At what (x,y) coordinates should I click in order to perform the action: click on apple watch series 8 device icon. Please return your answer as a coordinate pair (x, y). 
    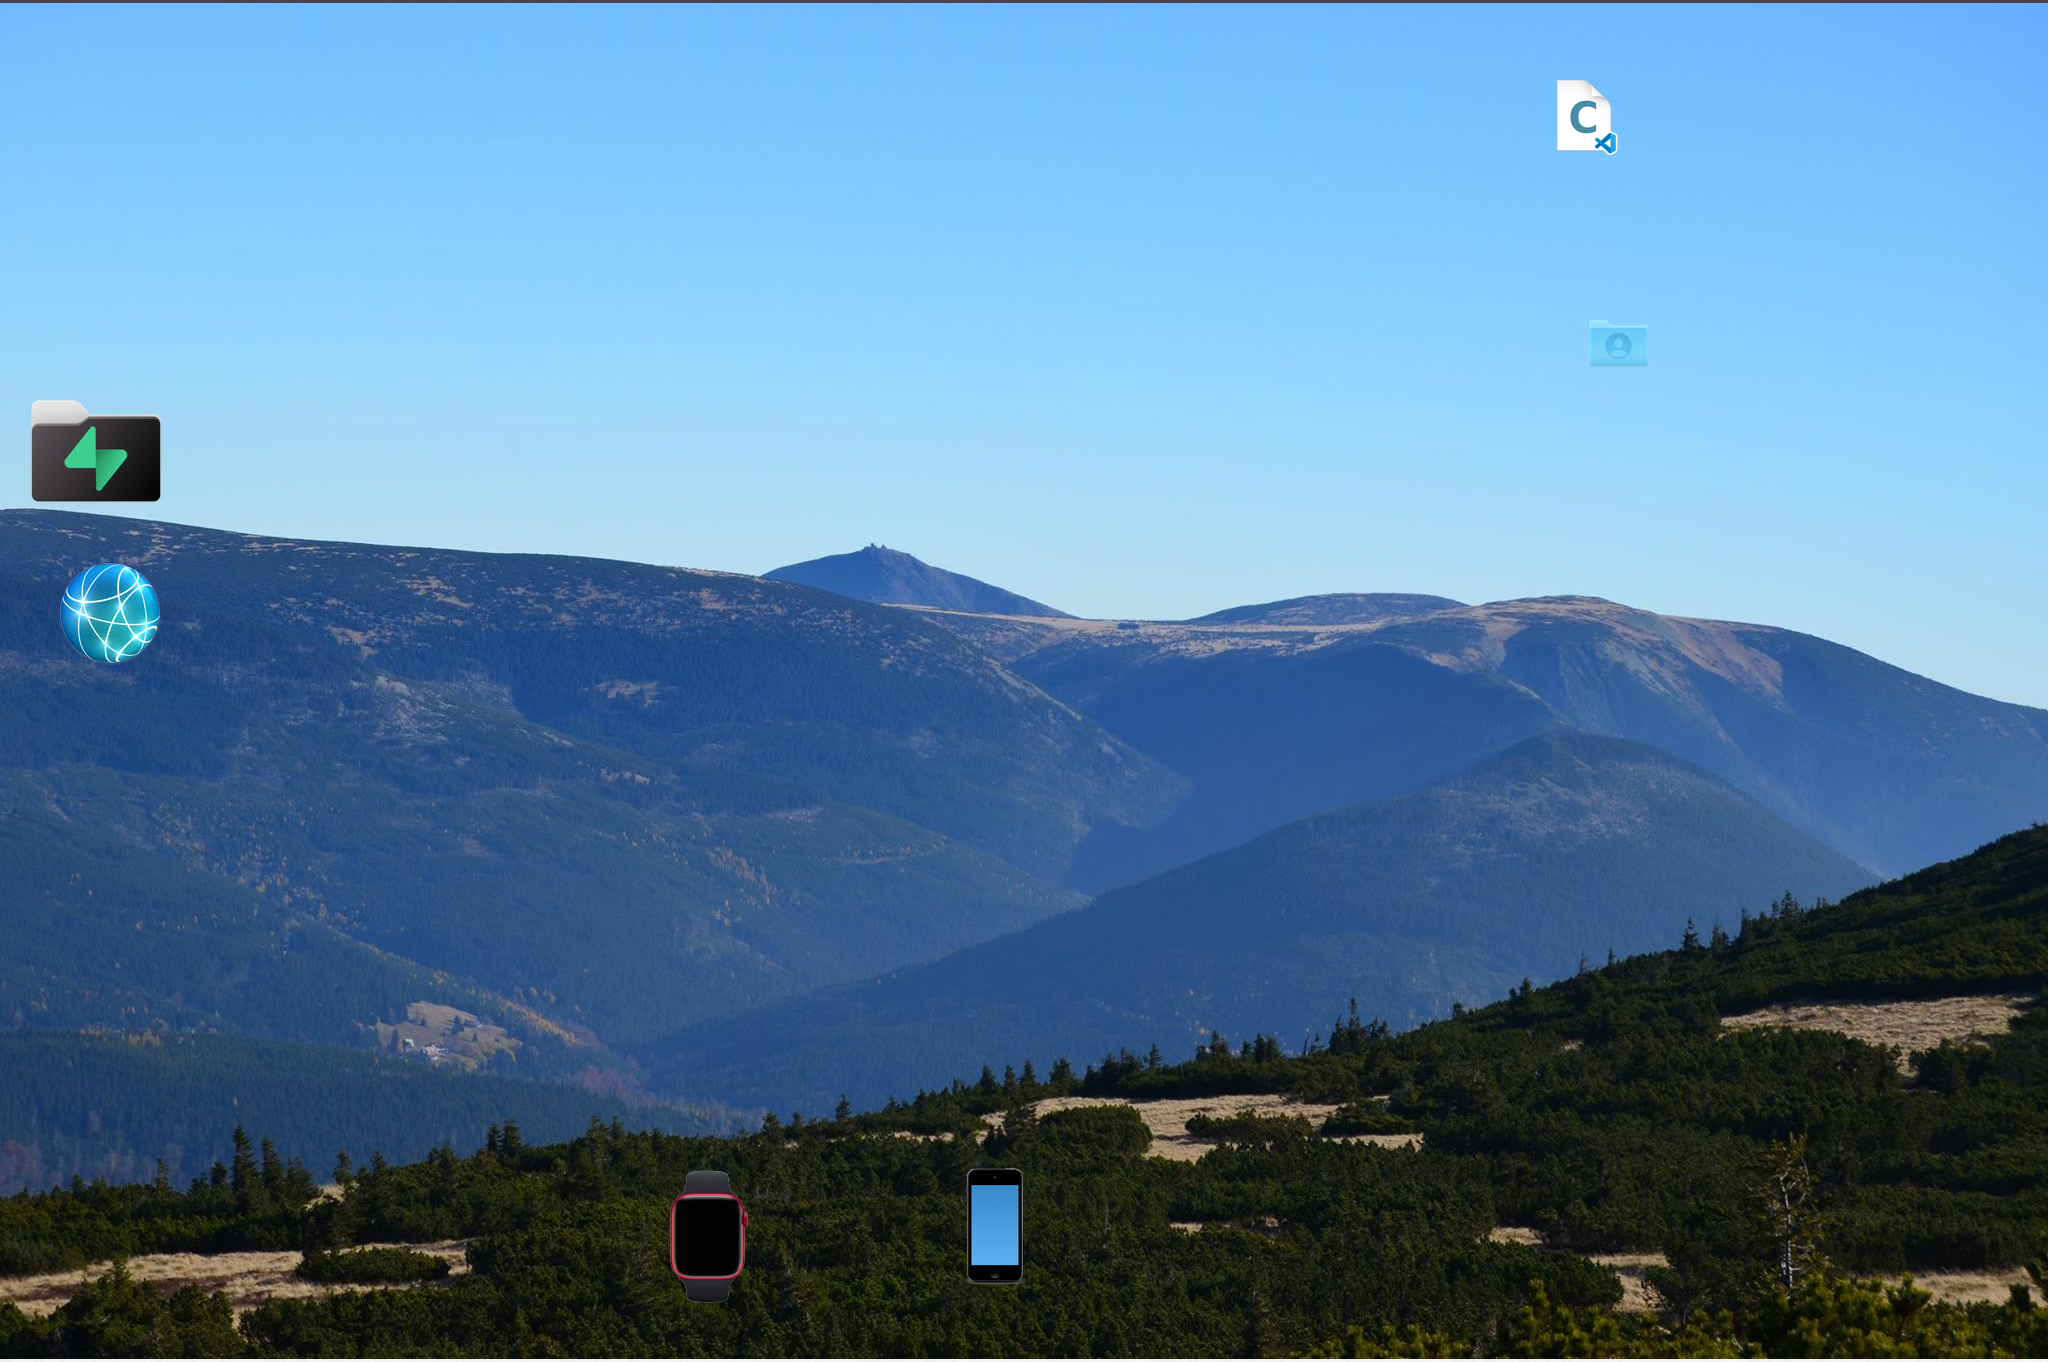
    Looking at the image, I should click on (707, 1236).